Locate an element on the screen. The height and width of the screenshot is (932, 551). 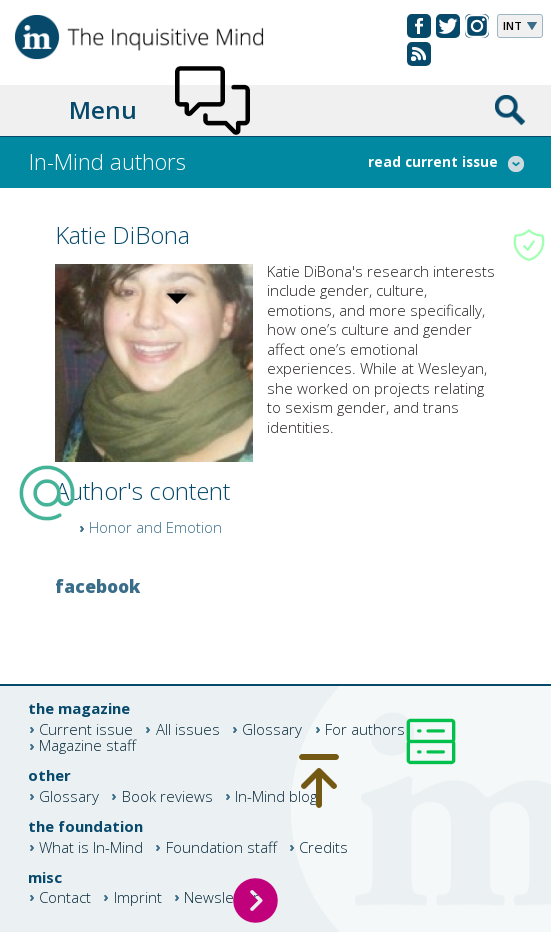
view discussion thread is located at coordinates (212, 100).